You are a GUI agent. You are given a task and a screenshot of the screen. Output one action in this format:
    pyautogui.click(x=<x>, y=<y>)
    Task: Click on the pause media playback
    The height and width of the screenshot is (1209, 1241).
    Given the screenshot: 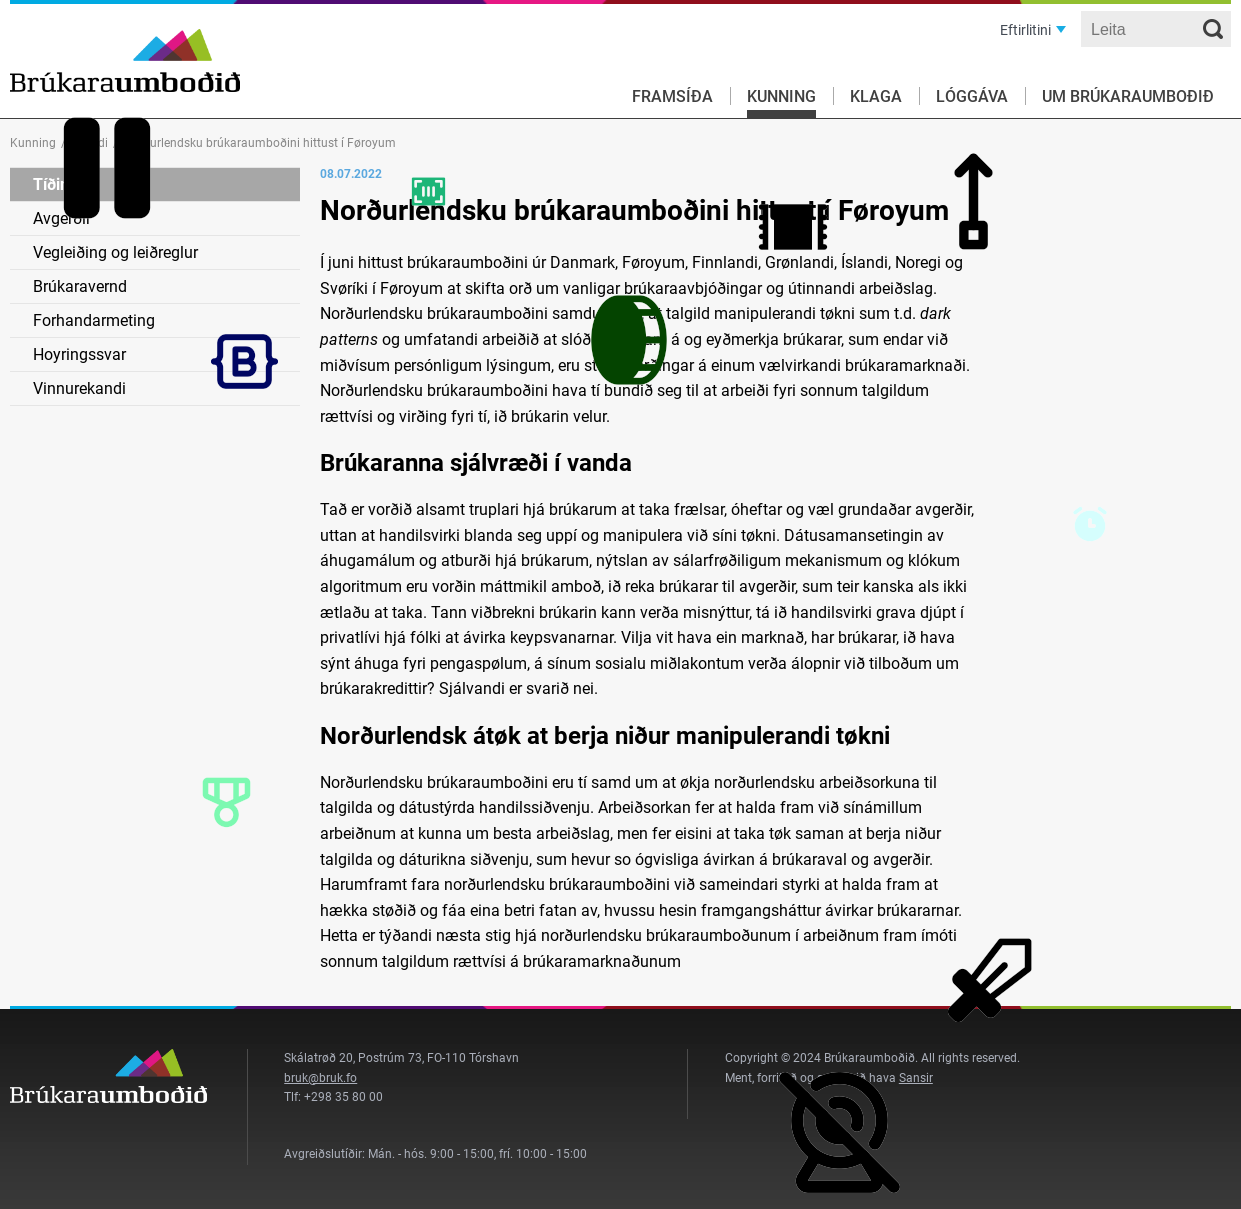 What is the action you would take?
    pyautogui.click(x=107, y=168)
    